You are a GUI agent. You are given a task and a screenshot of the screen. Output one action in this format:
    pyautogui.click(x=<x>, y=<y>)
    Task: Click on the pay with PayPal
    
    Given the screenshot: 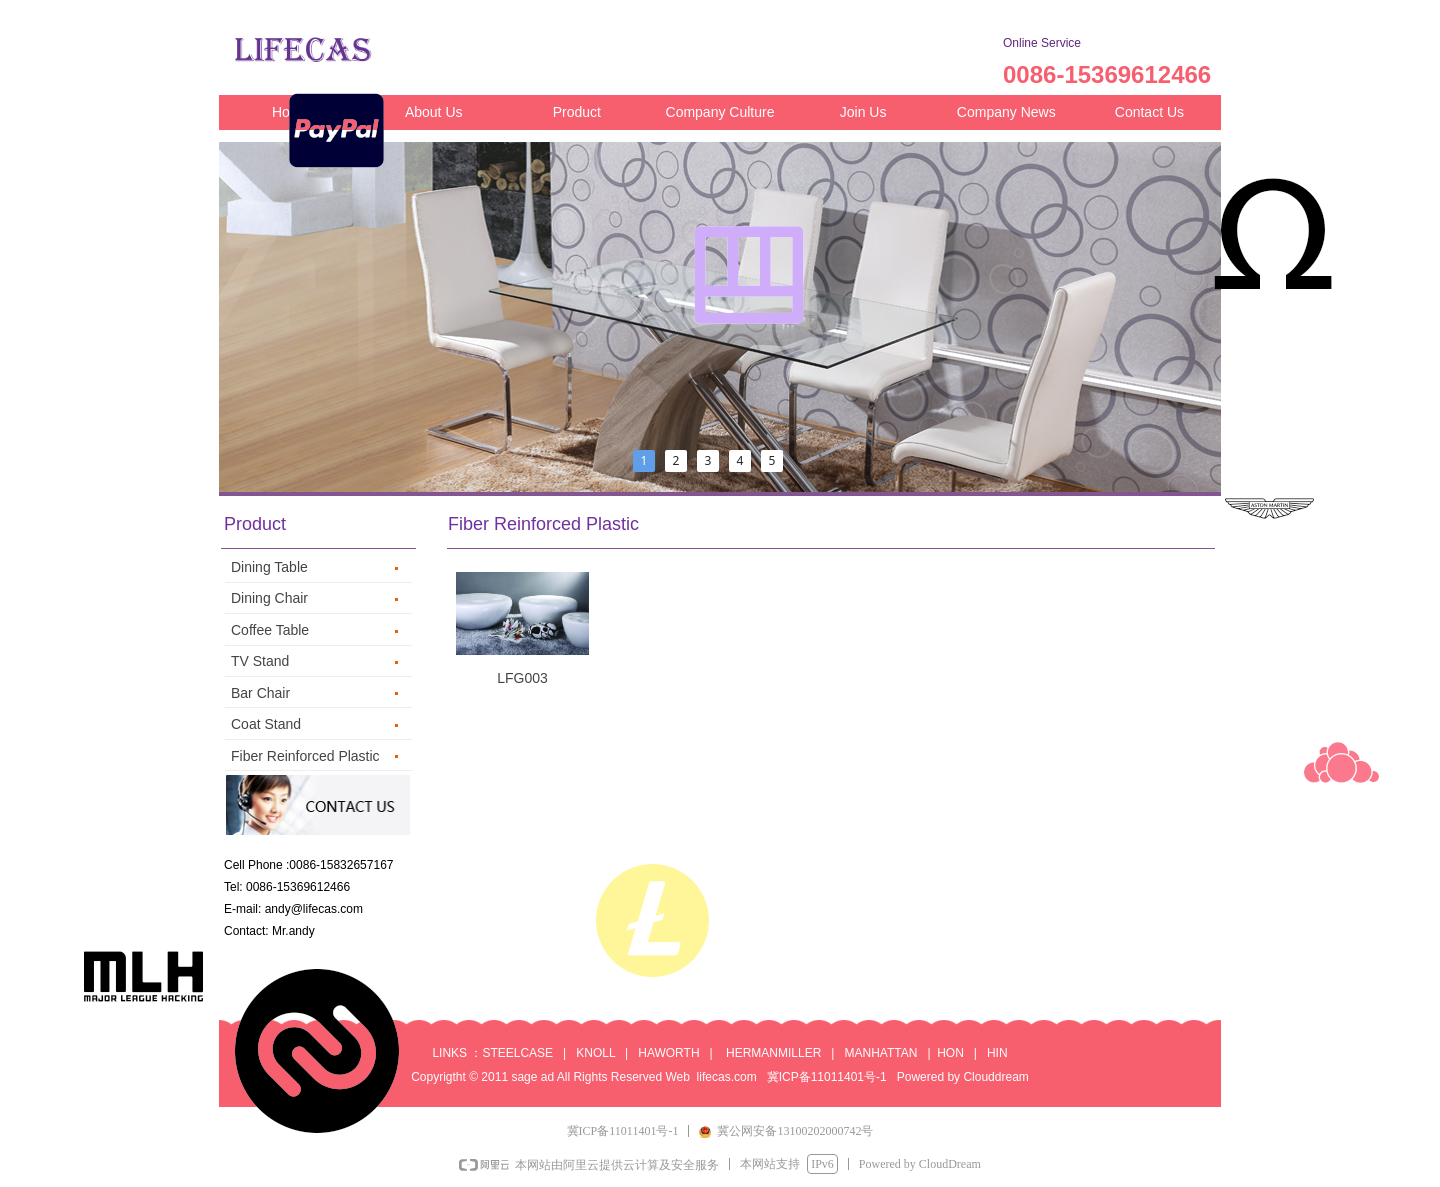 What is the action you would take?
    pyautogui.click(x=336, y=130)
    